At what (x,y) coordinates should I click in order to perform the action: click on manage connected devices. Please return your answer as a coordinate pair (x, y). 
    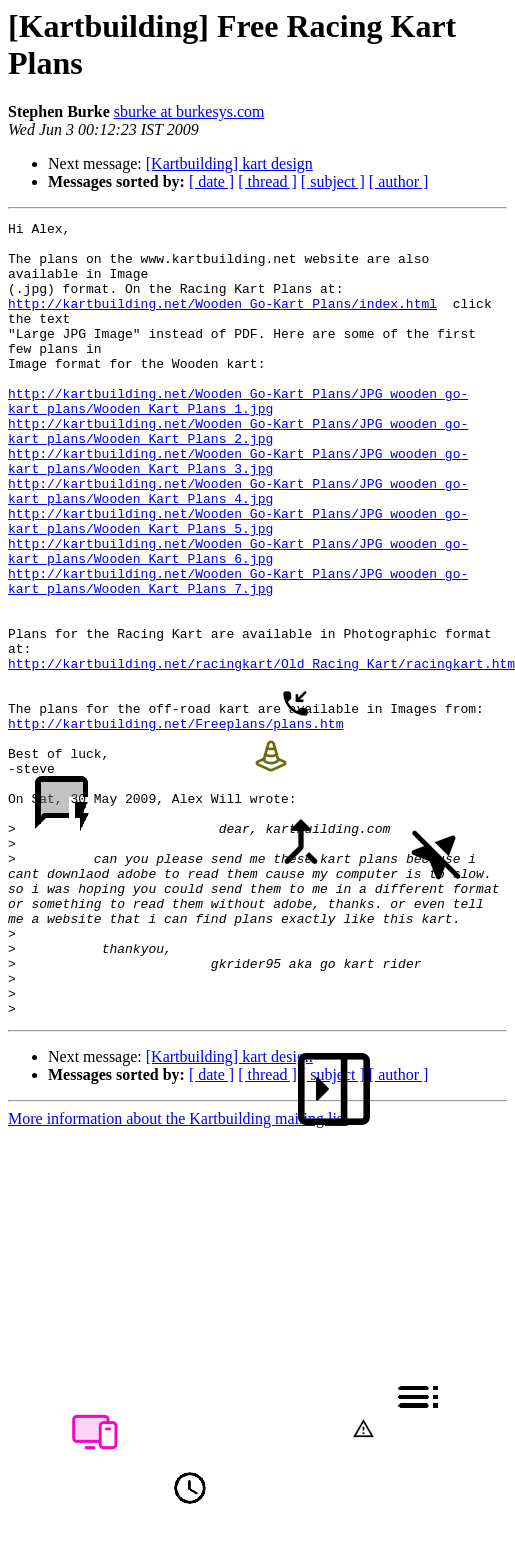
    Looking at the image, I should click on (94, 1432).